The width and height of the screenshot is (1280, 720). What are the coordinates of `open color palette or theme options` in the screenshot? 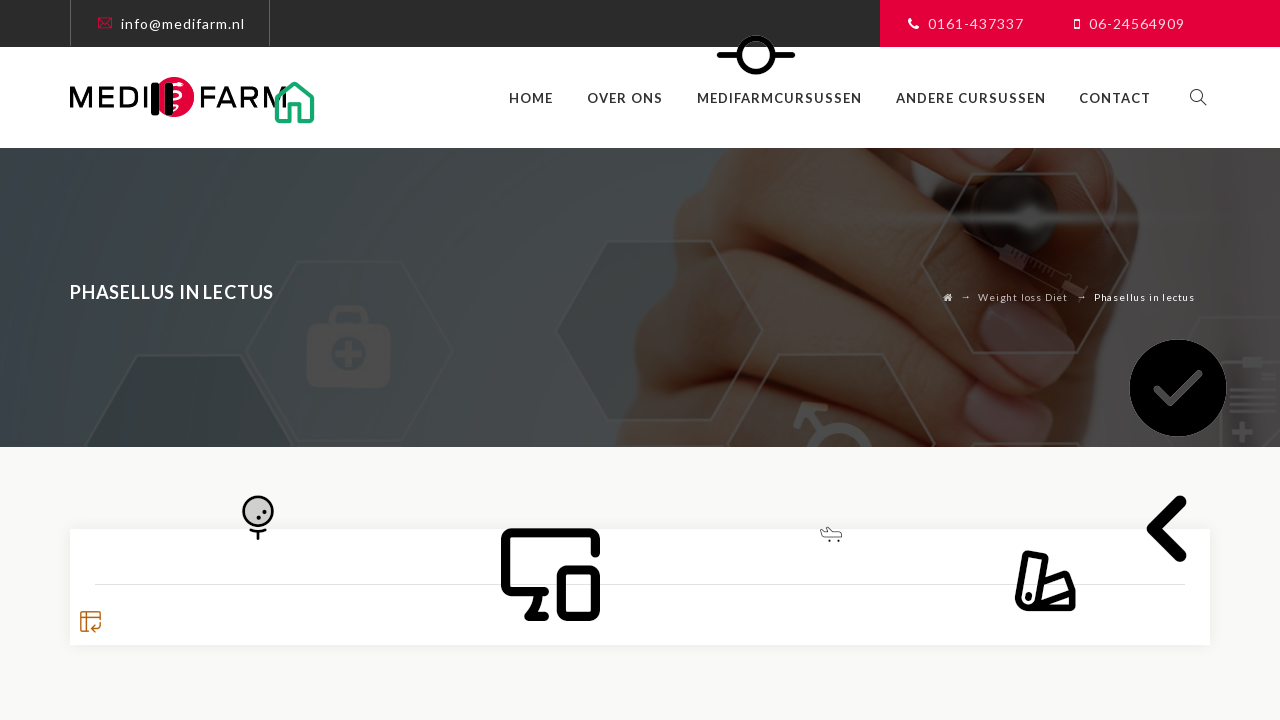 It's located at (1043, 583).